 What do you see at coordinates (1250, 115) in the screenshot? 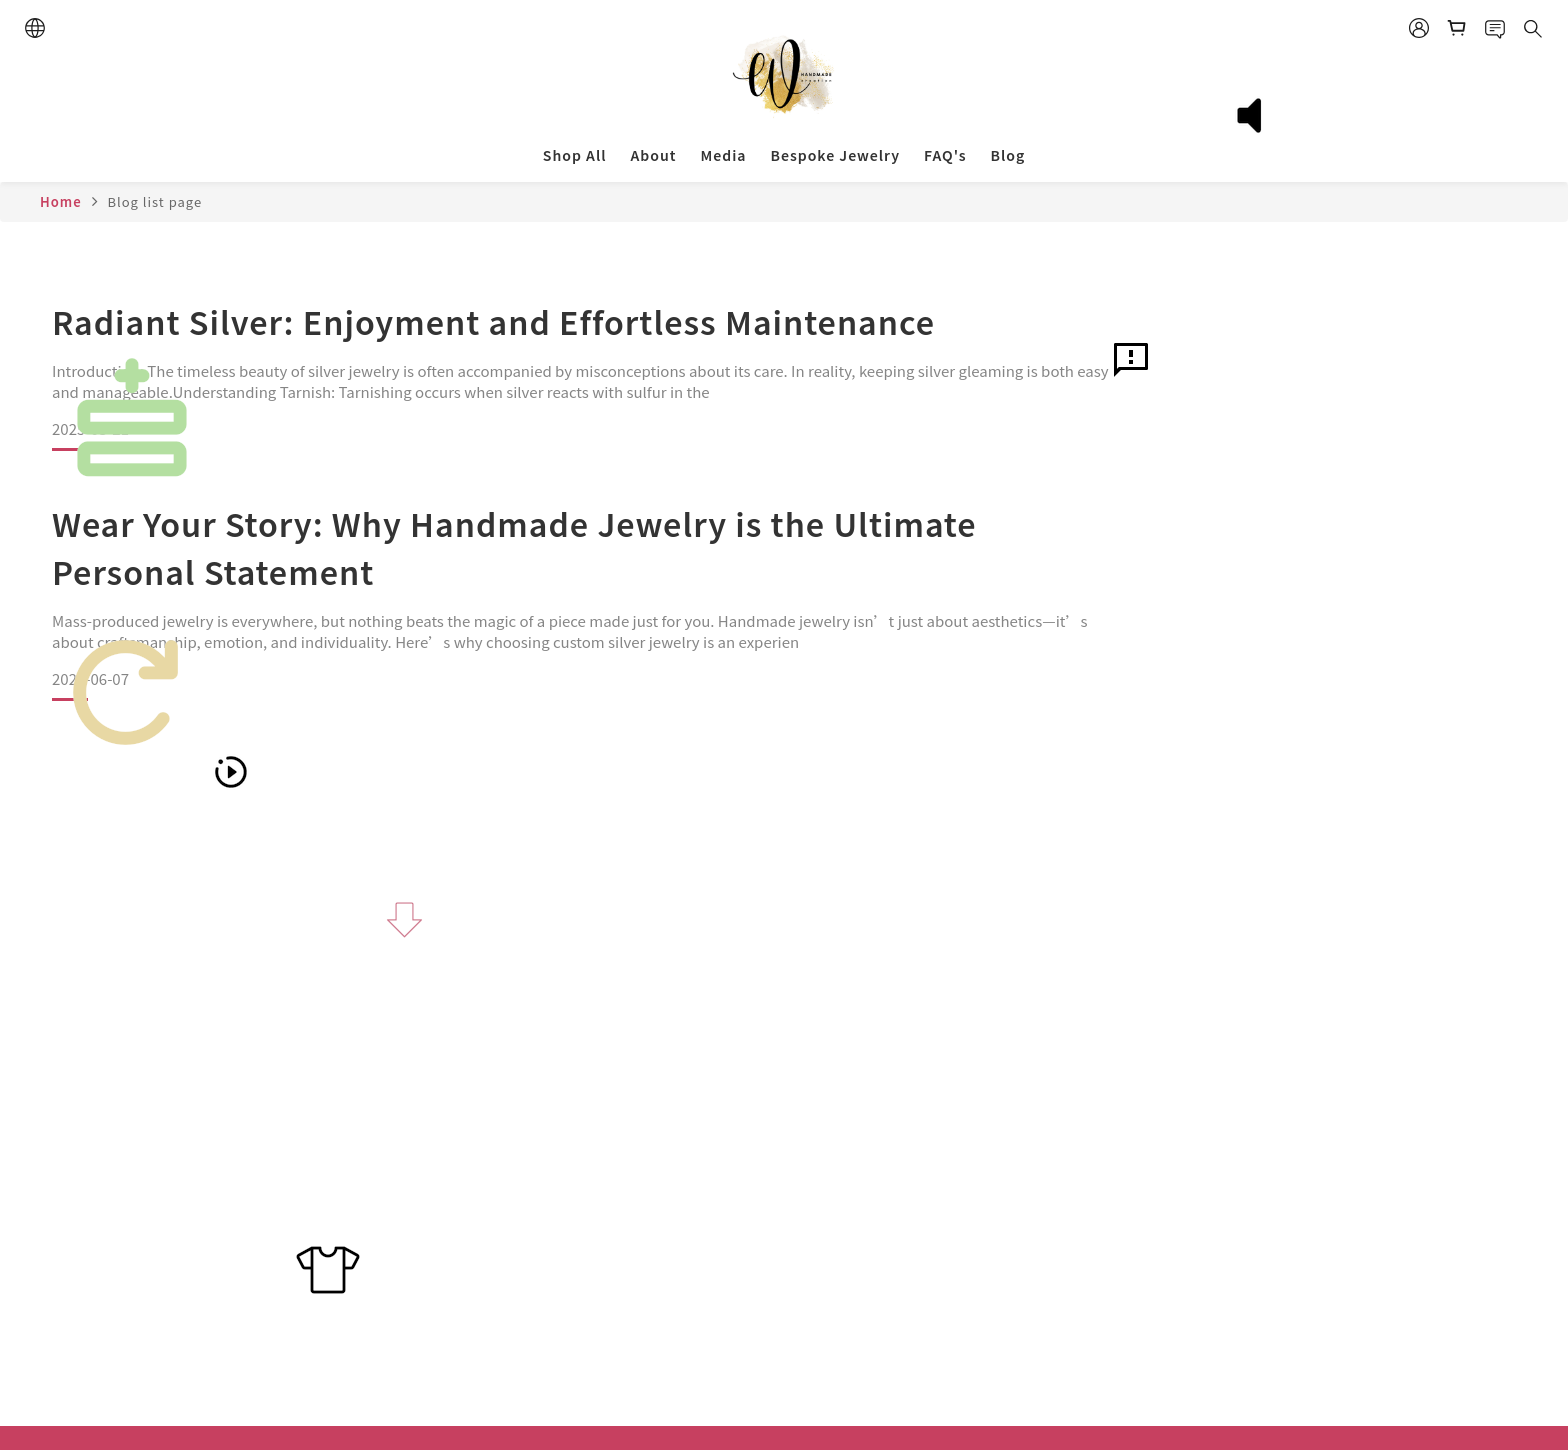
I see `mute or unmute audio` at bounding box center [1250, 115].